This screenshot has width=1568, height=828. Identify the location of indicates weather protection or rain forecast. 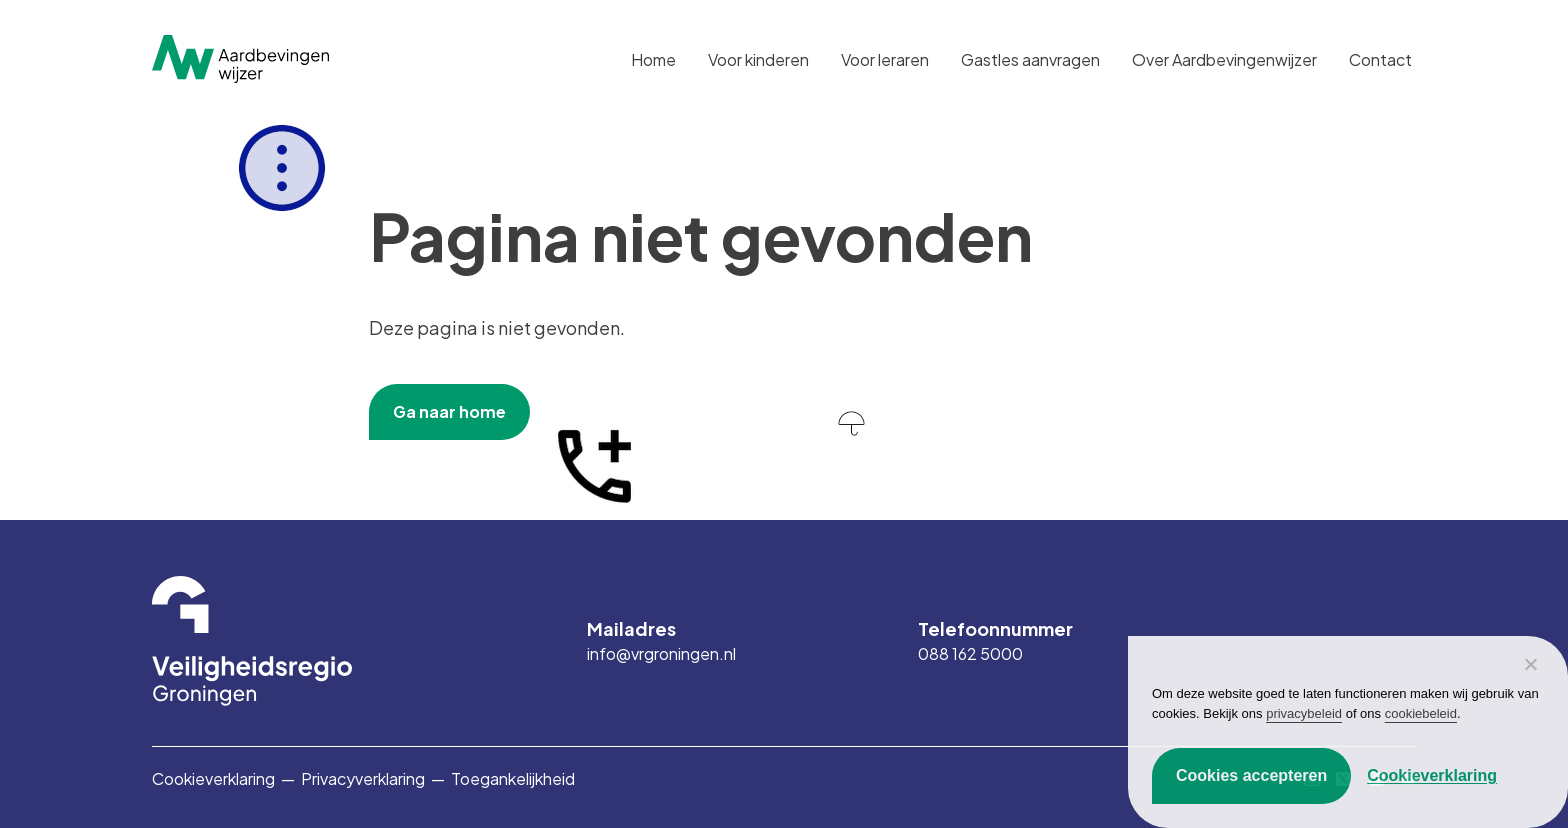
(851, 423).